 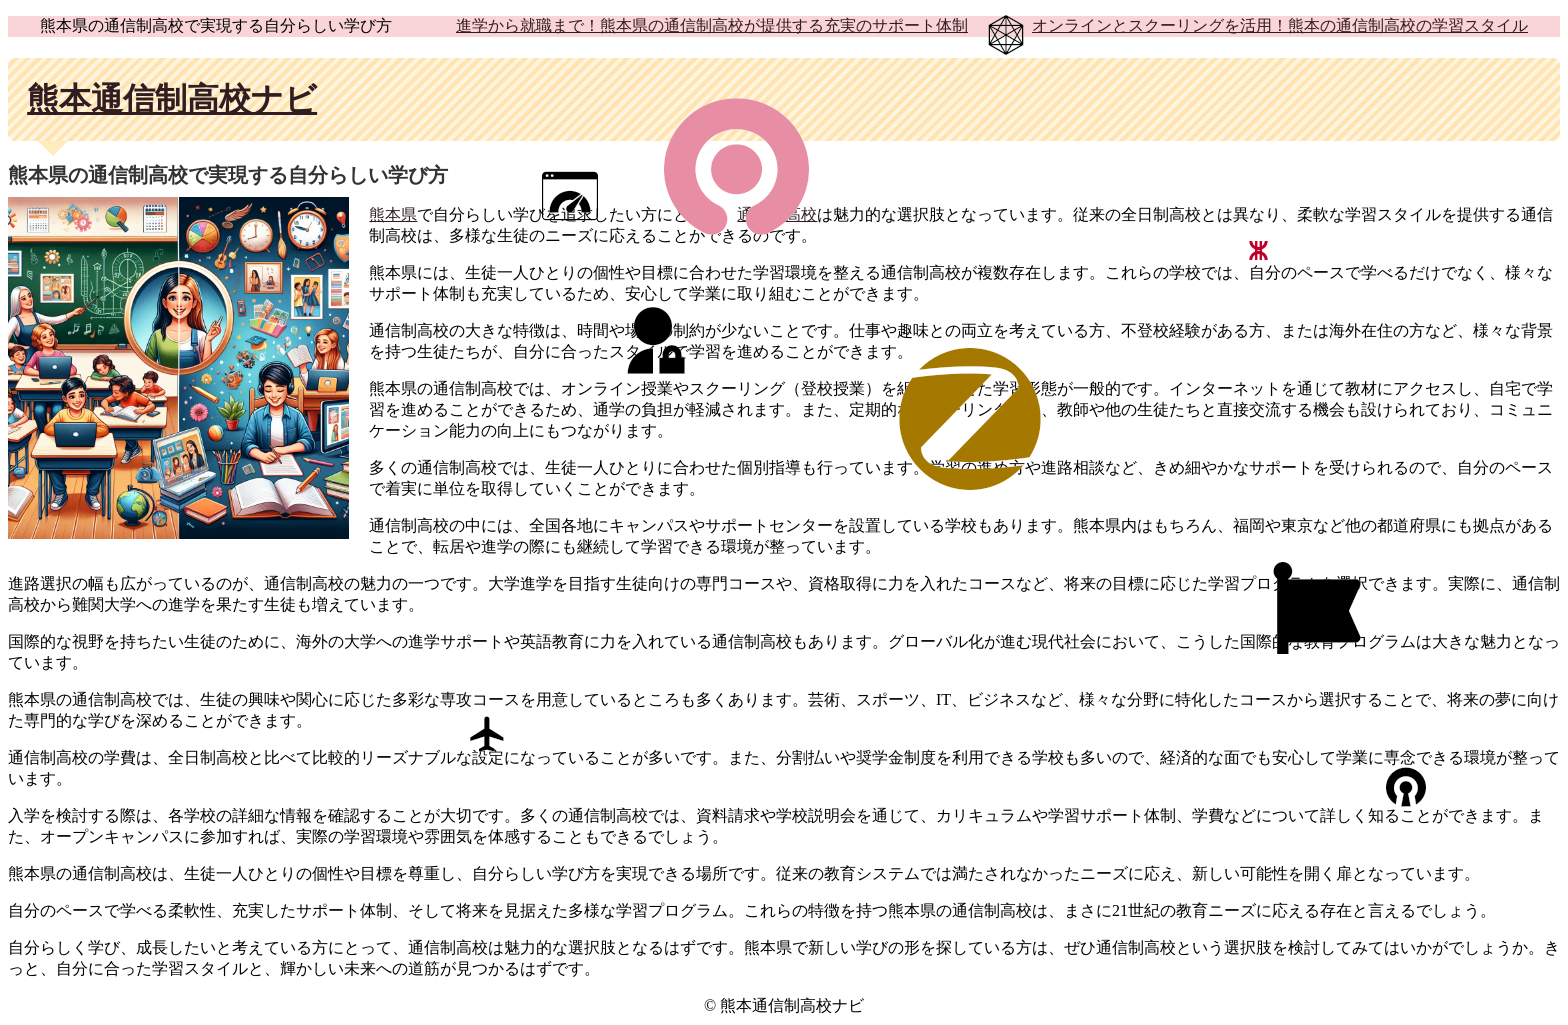 I want to click on open the gojek app, so click(x=736, y=166).